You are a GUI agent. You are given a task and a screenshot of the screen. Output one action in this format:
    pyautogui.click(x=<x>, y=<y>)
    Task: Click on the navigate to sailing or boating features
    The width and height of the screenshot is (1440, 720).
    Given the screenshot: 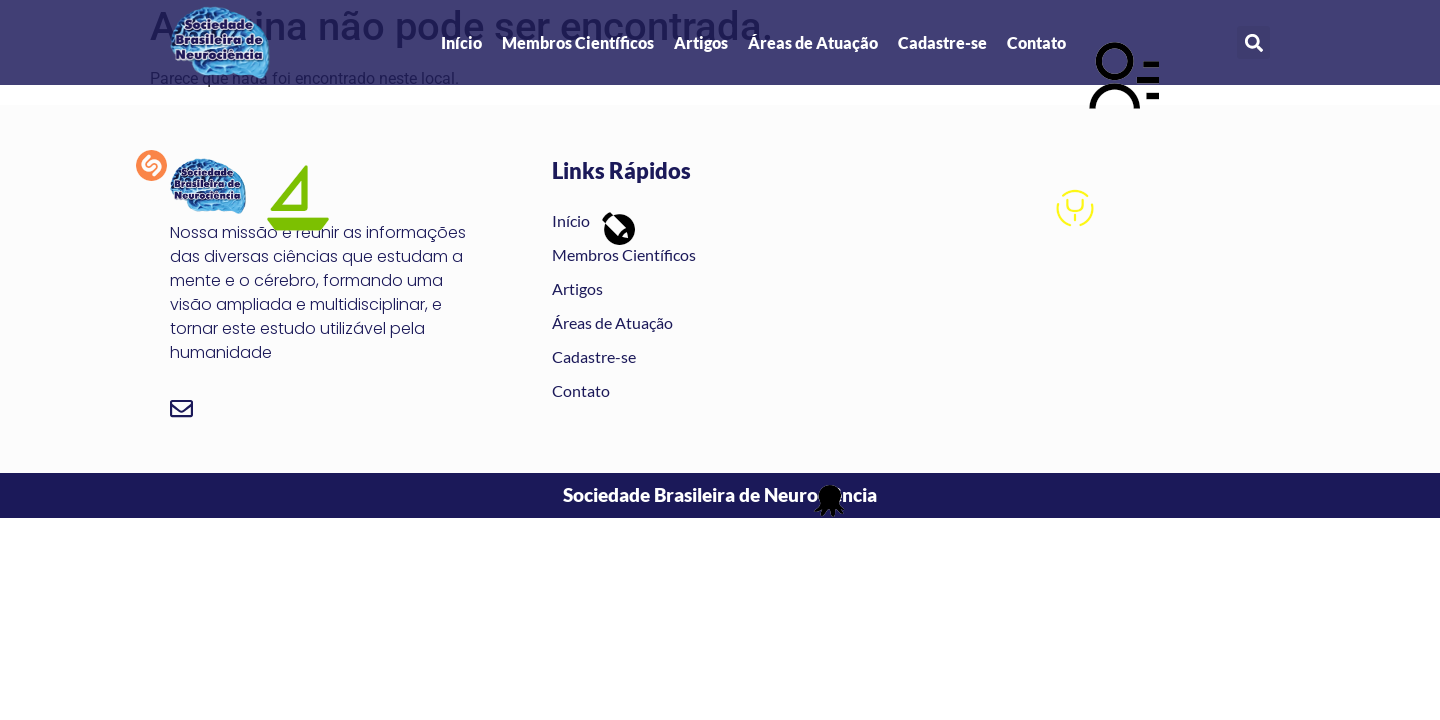 What is the action you would take?
    pyautogui.click(x=298, y=198)
    